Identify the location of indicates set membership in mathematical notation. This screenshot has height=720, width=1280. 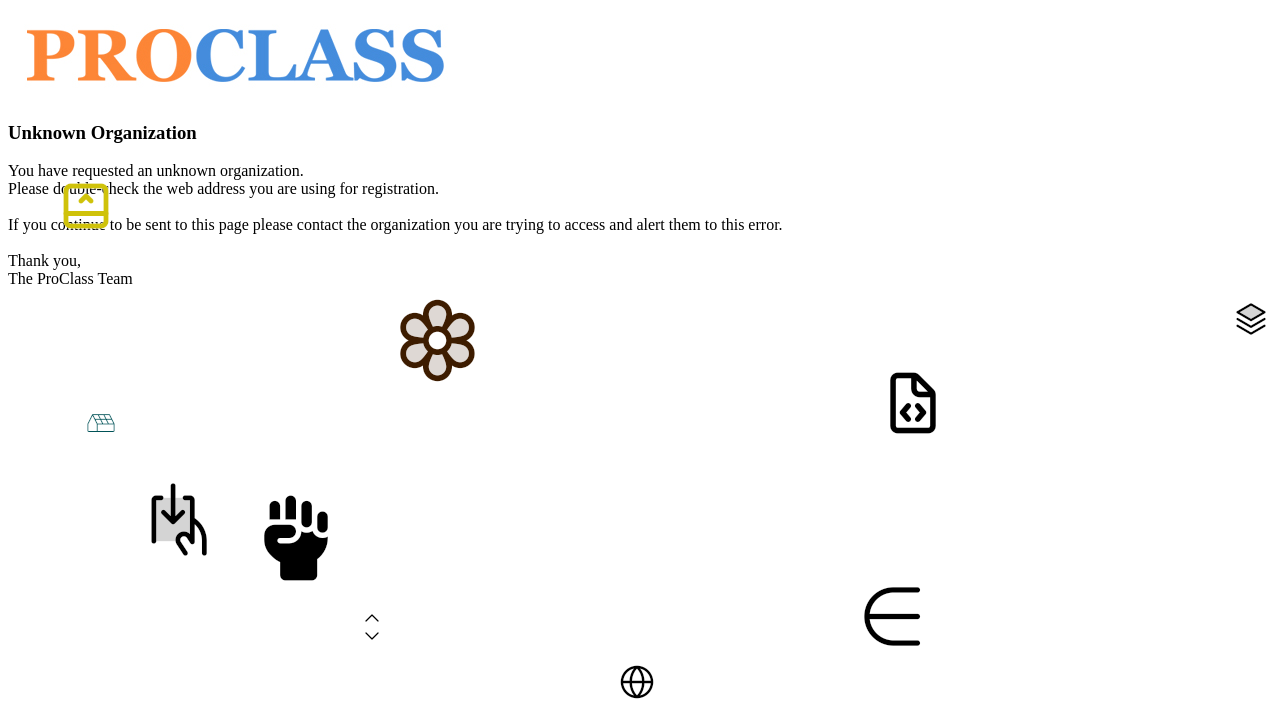
(893, 616).